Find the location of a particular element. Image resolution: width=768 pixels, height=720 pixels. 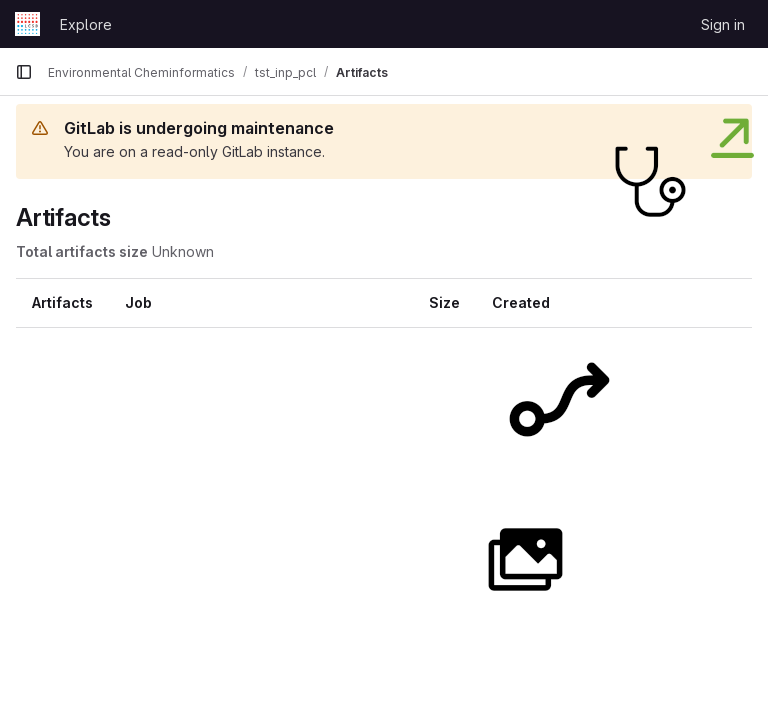

open link in new window or tab is located at coordinates (732, 136).